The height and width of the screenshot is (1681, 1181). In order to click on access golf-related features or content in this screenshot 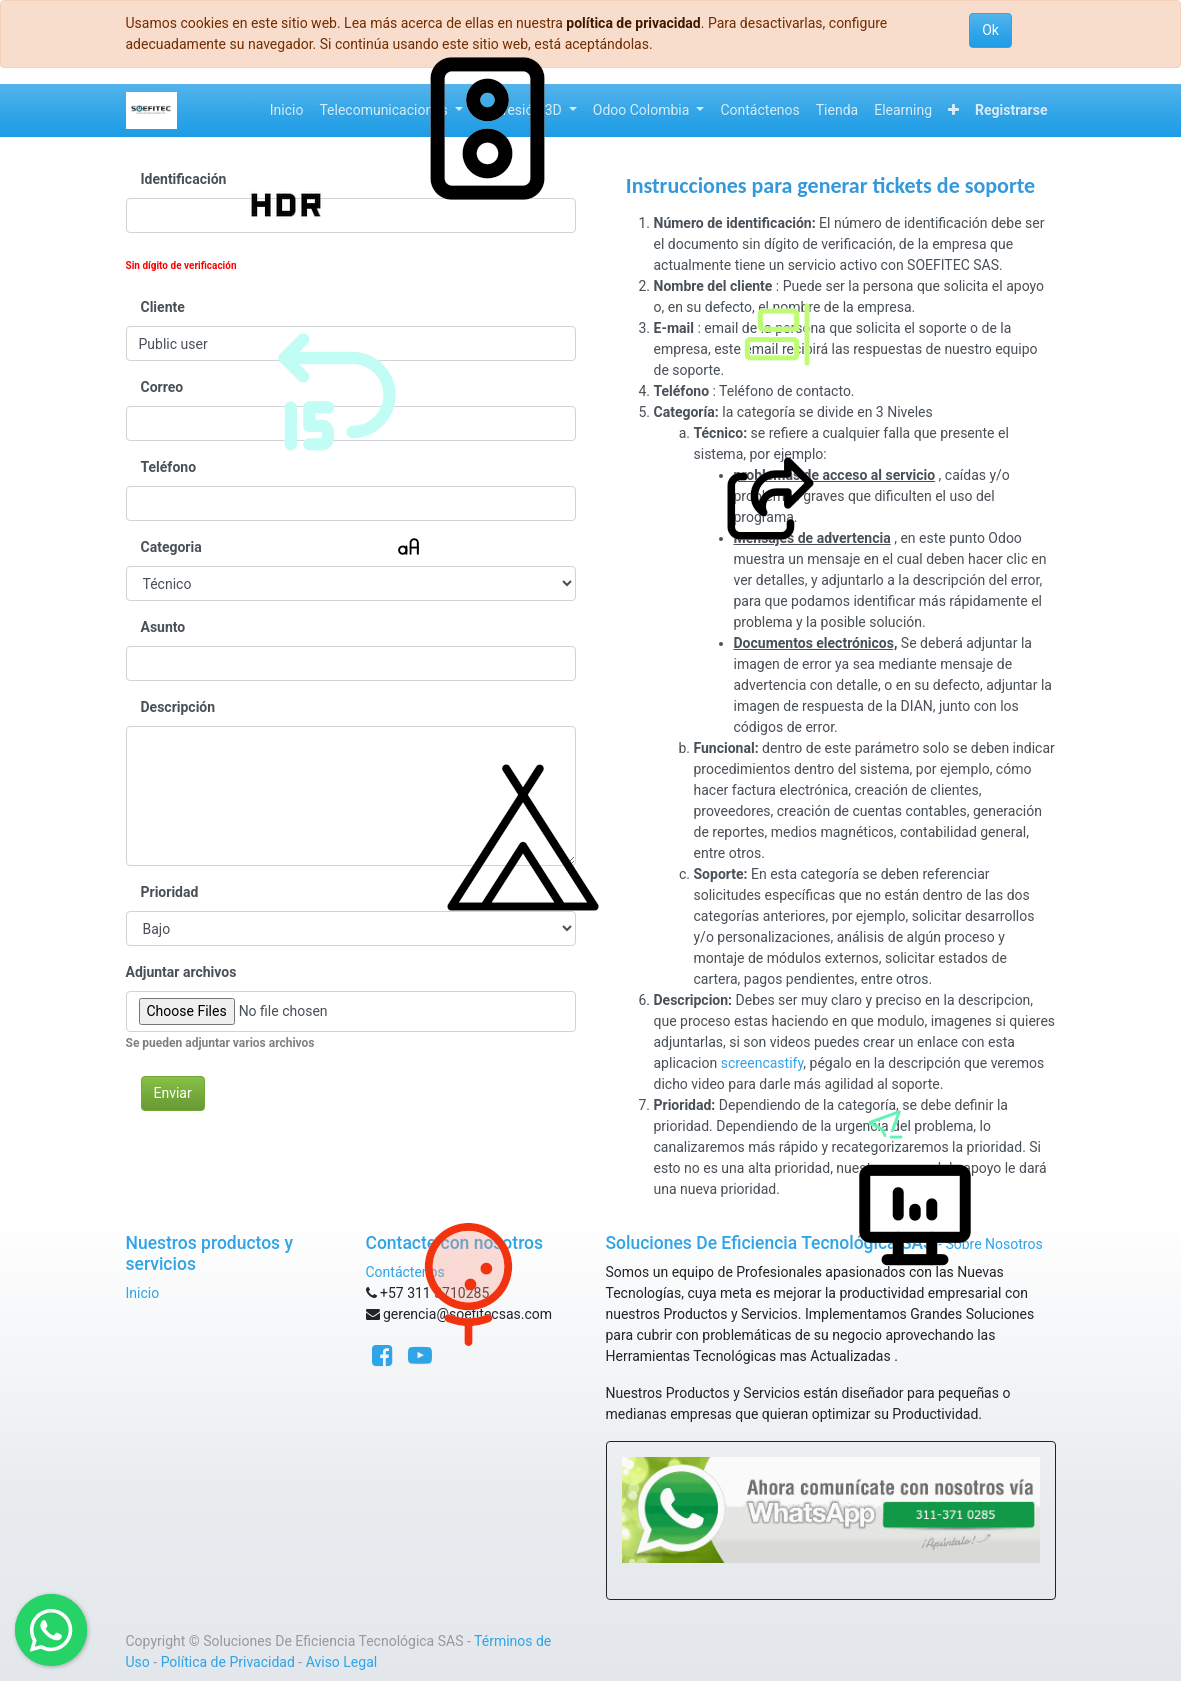, I will do `click(468, 1282)`.